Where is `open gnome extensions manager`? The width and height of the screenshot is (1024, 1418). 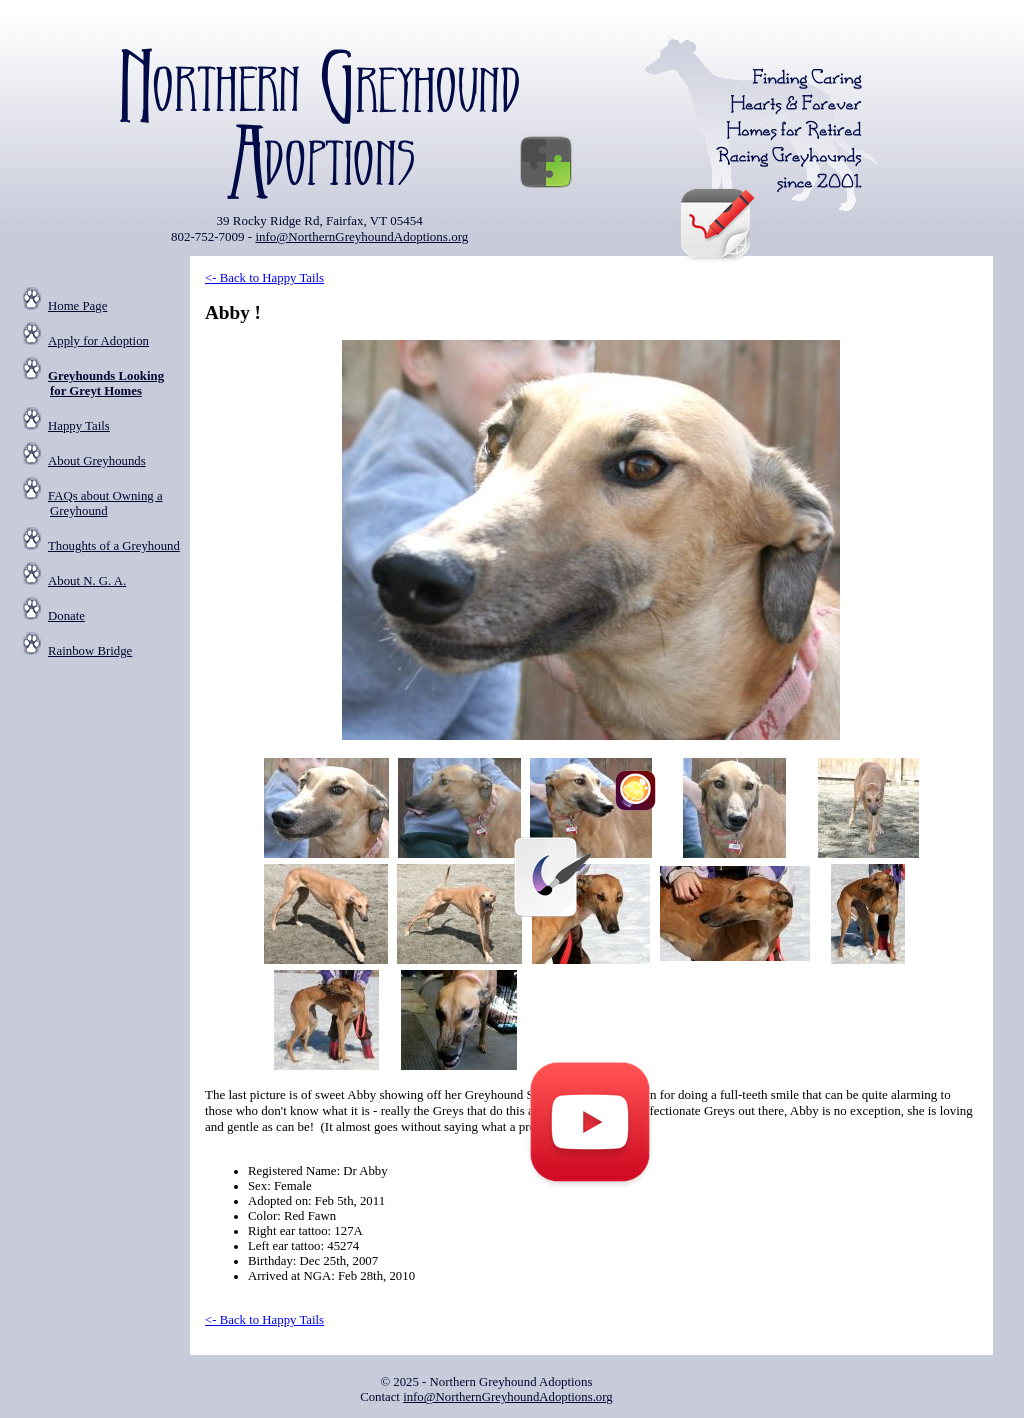 open gnome extensions manager is located at coordinates (546, 162).